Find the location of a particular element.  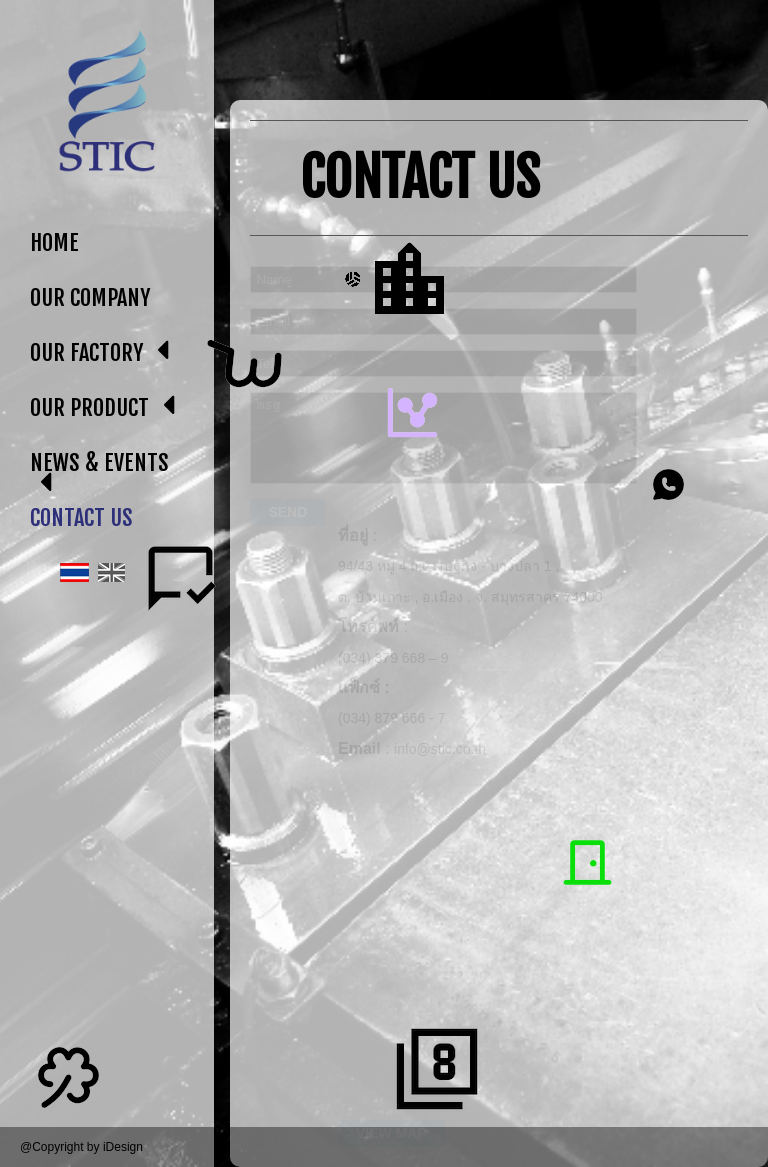

open the Wish shopping app is located at coordinates (244, 363).